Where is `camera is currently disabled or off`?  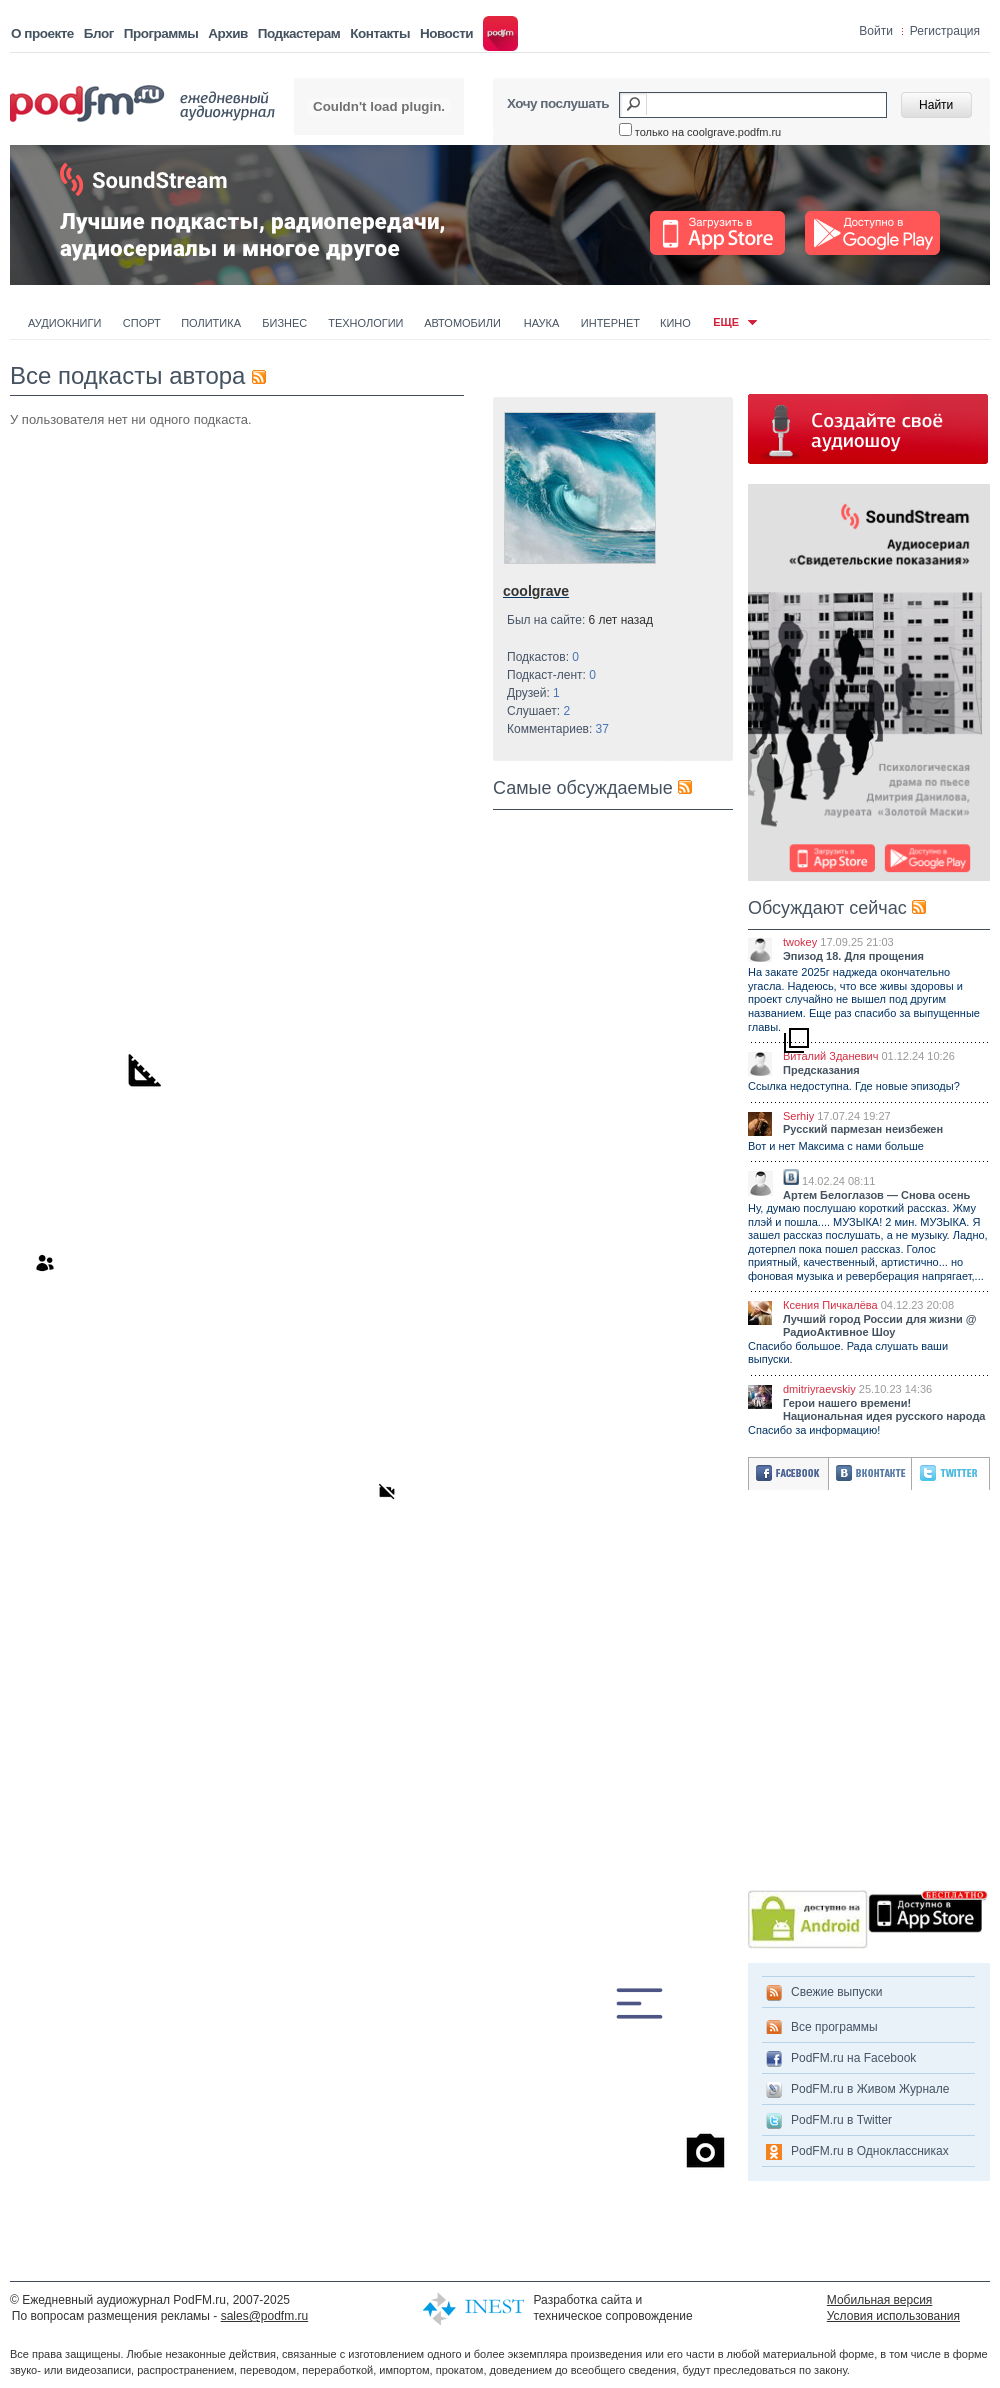
camera is currently disabled or off is located at coordinates (387, 1492).